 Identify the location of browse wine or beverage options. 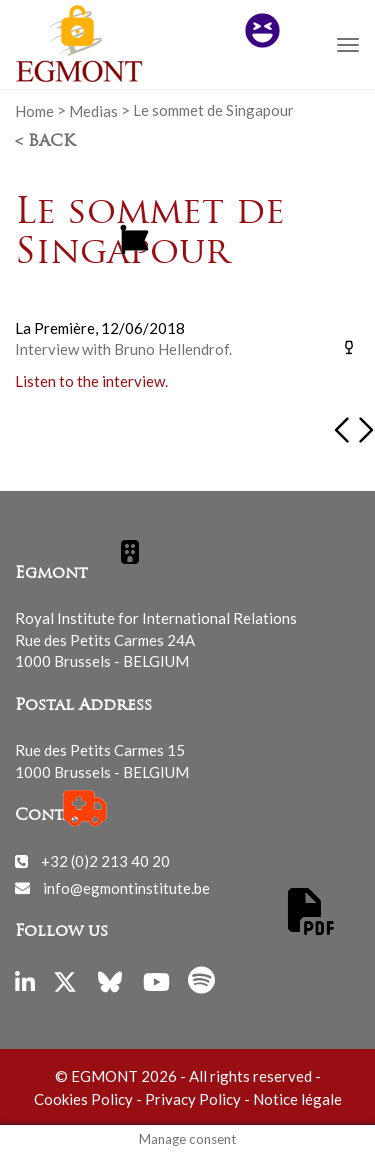
(349, 347).